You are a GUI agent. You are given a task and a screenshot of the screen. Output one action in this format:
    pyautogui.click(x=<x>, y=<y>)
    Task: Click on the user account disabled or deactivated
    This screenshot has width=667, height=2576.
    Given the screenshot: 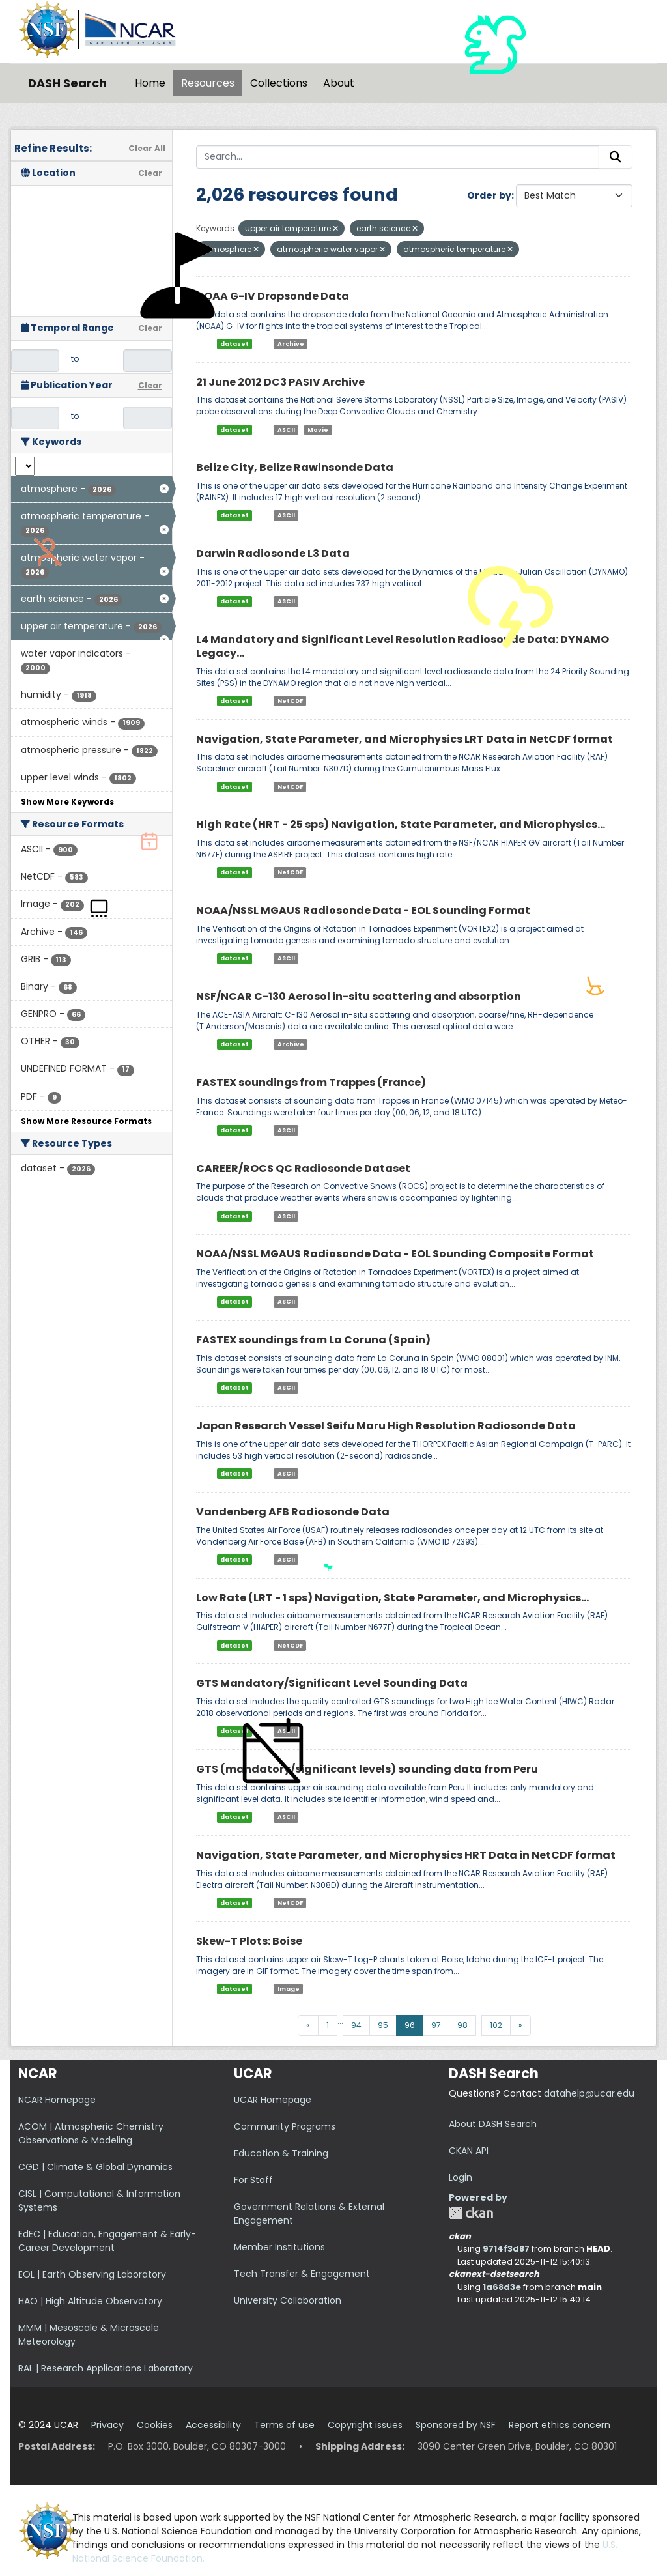 What is the action you would take?
    pyautogui.click(x=48, y=552)
    